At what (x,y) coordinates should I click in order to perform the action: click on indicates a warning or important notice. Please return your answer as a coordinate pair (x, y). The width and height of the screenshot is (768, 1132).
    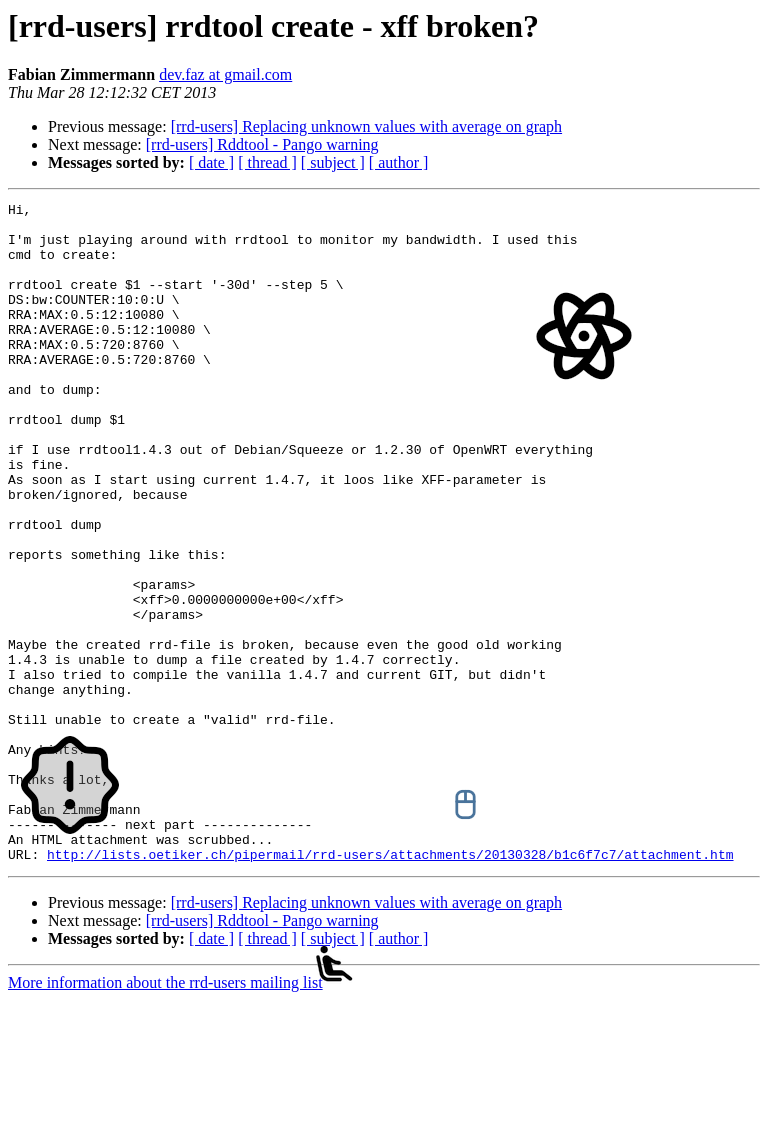
    Looking at the image, I should click on (70, 785).